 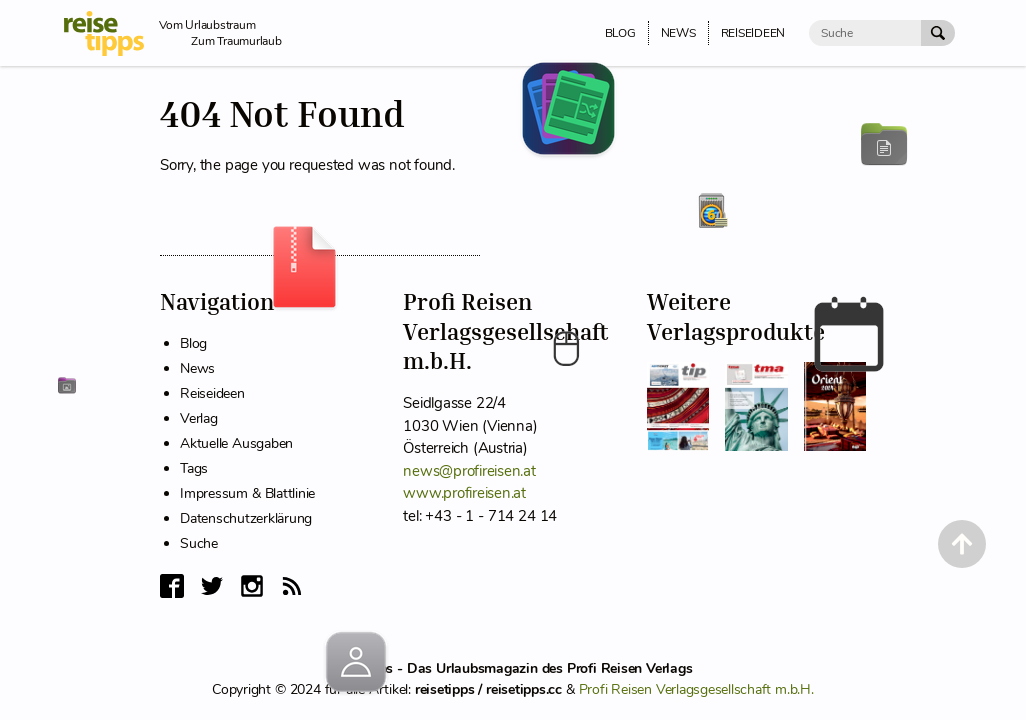 What do you see at coordinates (568, 108) in the screenshot?
I see `open pdf arranger app` at bounding box center [568, 108].